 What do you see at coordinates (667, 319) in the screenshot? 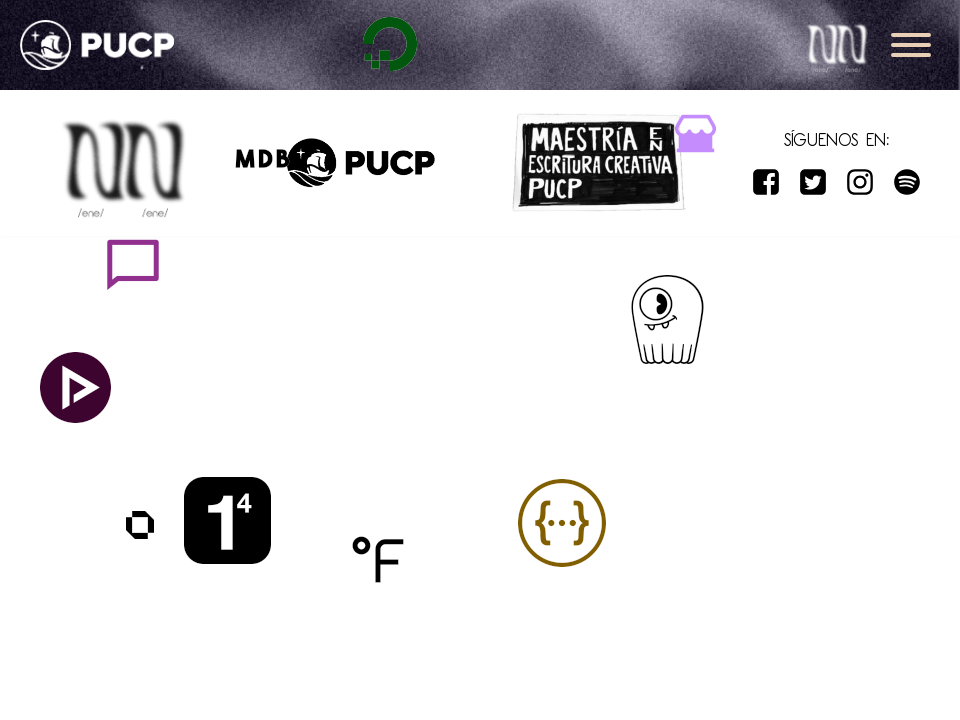
I see `ScyllaDB logo` at bounding box center [667, 319].